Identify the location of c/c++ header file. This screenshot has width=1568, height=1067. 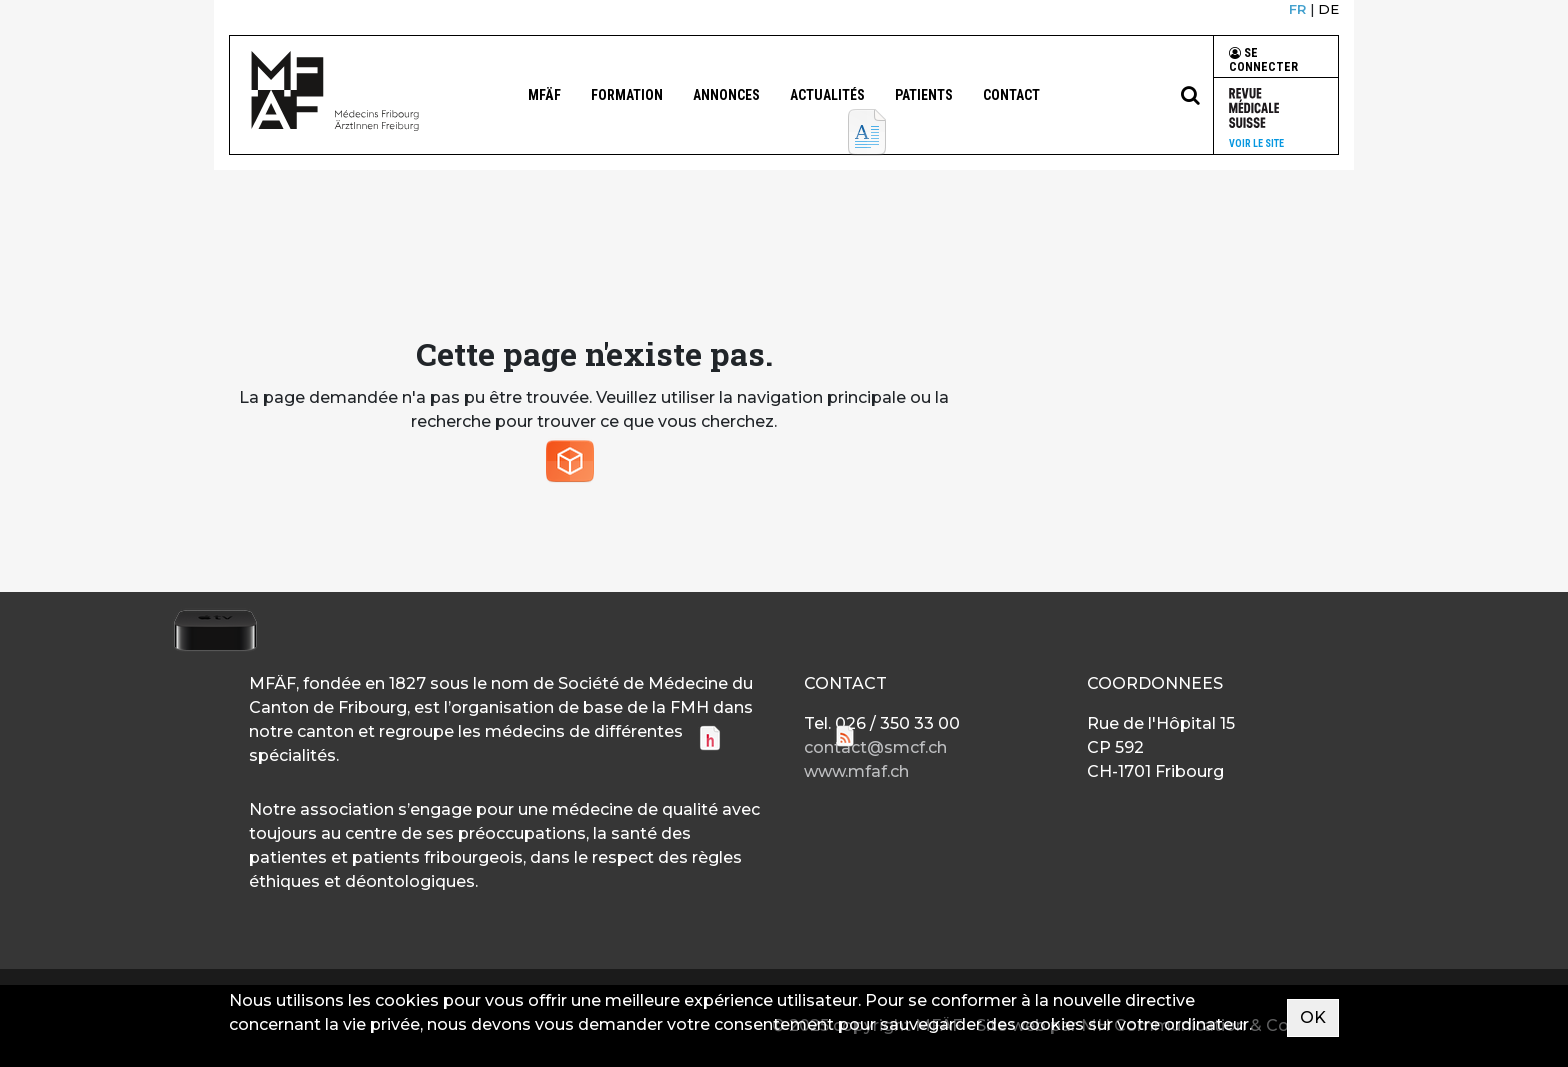
(710, 738).